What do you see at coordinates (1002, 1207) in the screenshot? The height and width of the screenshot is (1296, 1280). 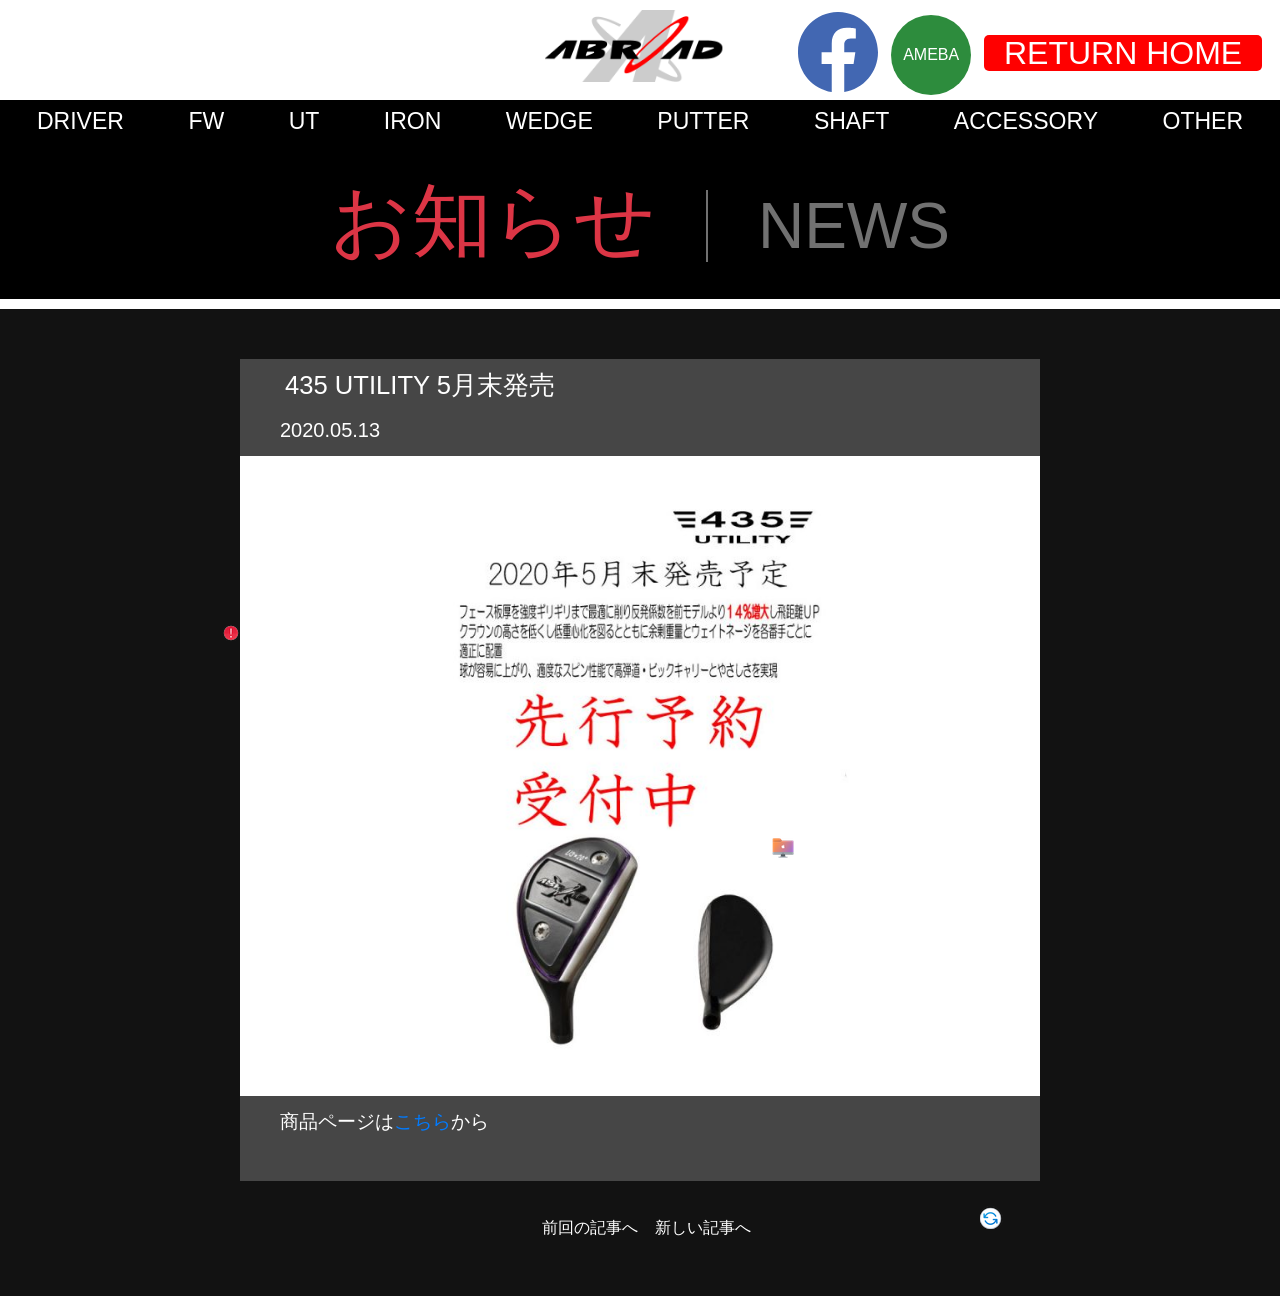 I see `indicates content is syncing or refreshing` at bounding box center [1002, 1207].